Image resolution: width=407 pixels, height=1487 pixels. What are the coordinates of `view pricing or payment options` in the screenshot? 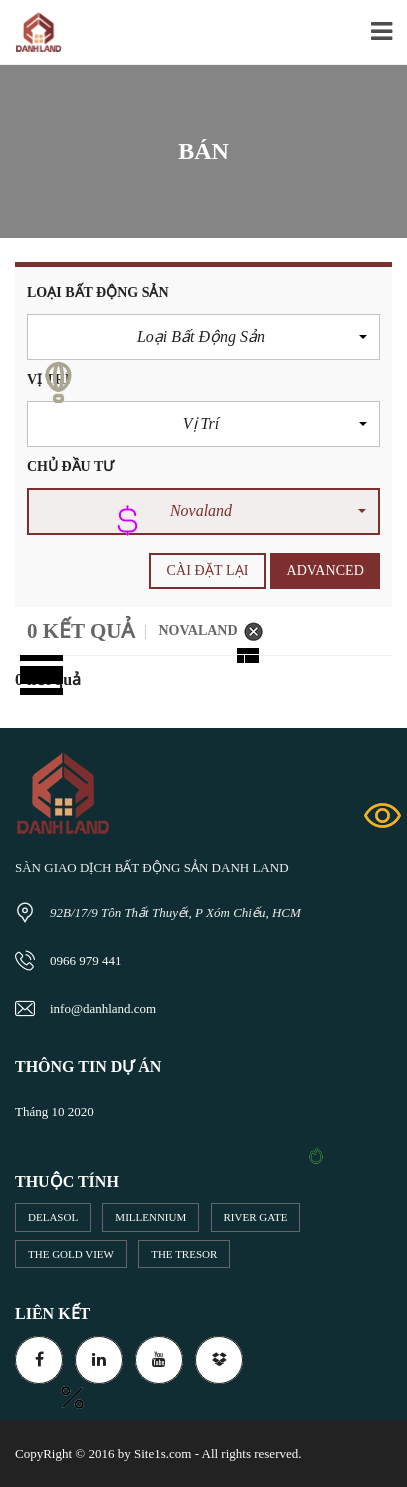 It's located at (127, 520).